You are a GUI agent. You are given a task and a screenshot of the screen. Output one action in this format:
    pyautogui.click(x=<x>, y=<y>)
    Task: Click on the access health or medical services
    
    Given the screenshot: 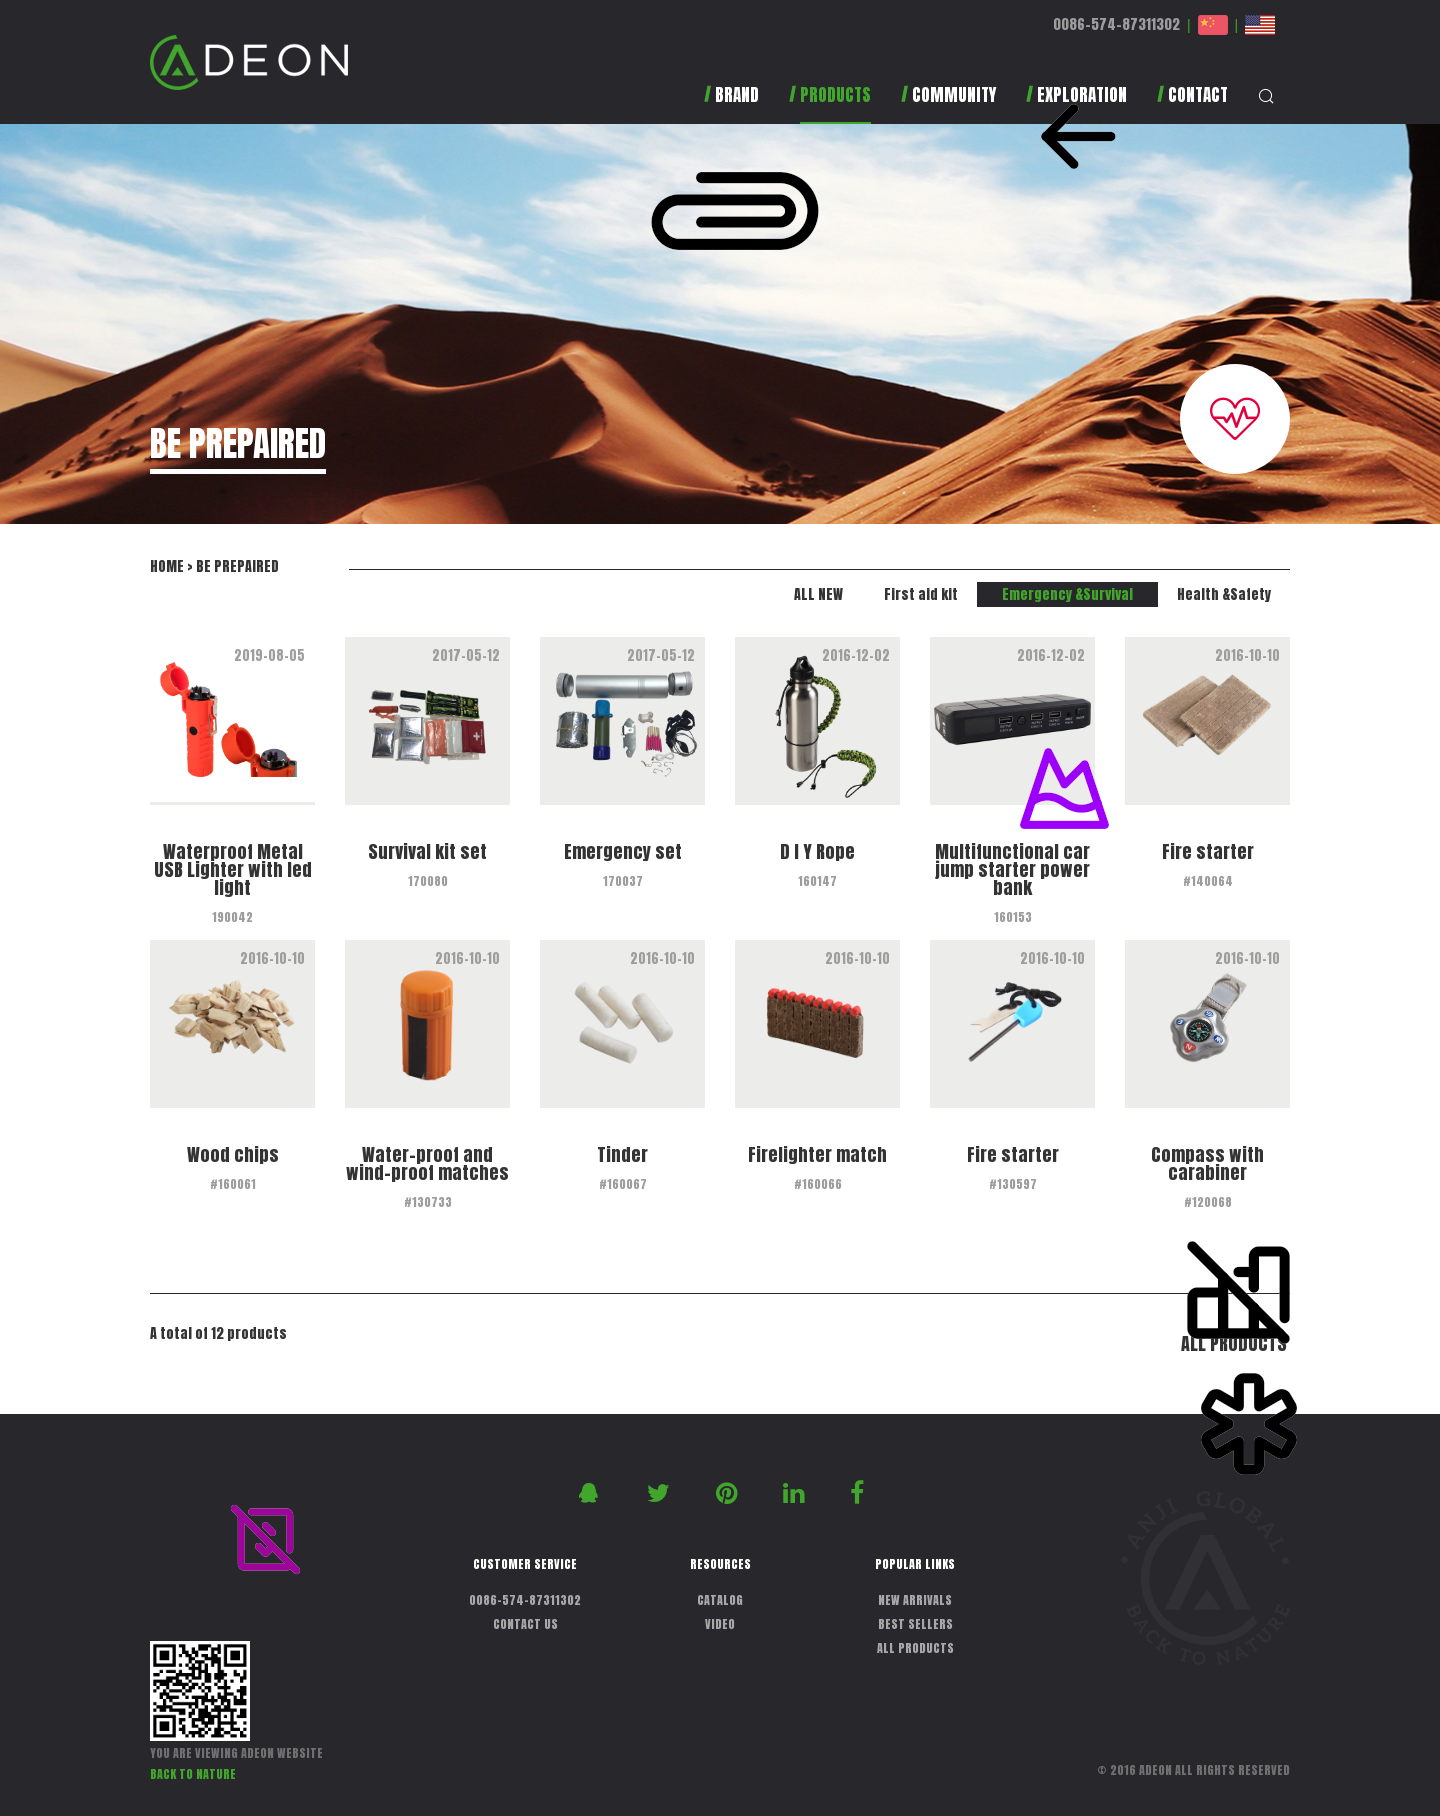 What is the action you would take?
    pyautogui.click(x=1249, y=1424)
    